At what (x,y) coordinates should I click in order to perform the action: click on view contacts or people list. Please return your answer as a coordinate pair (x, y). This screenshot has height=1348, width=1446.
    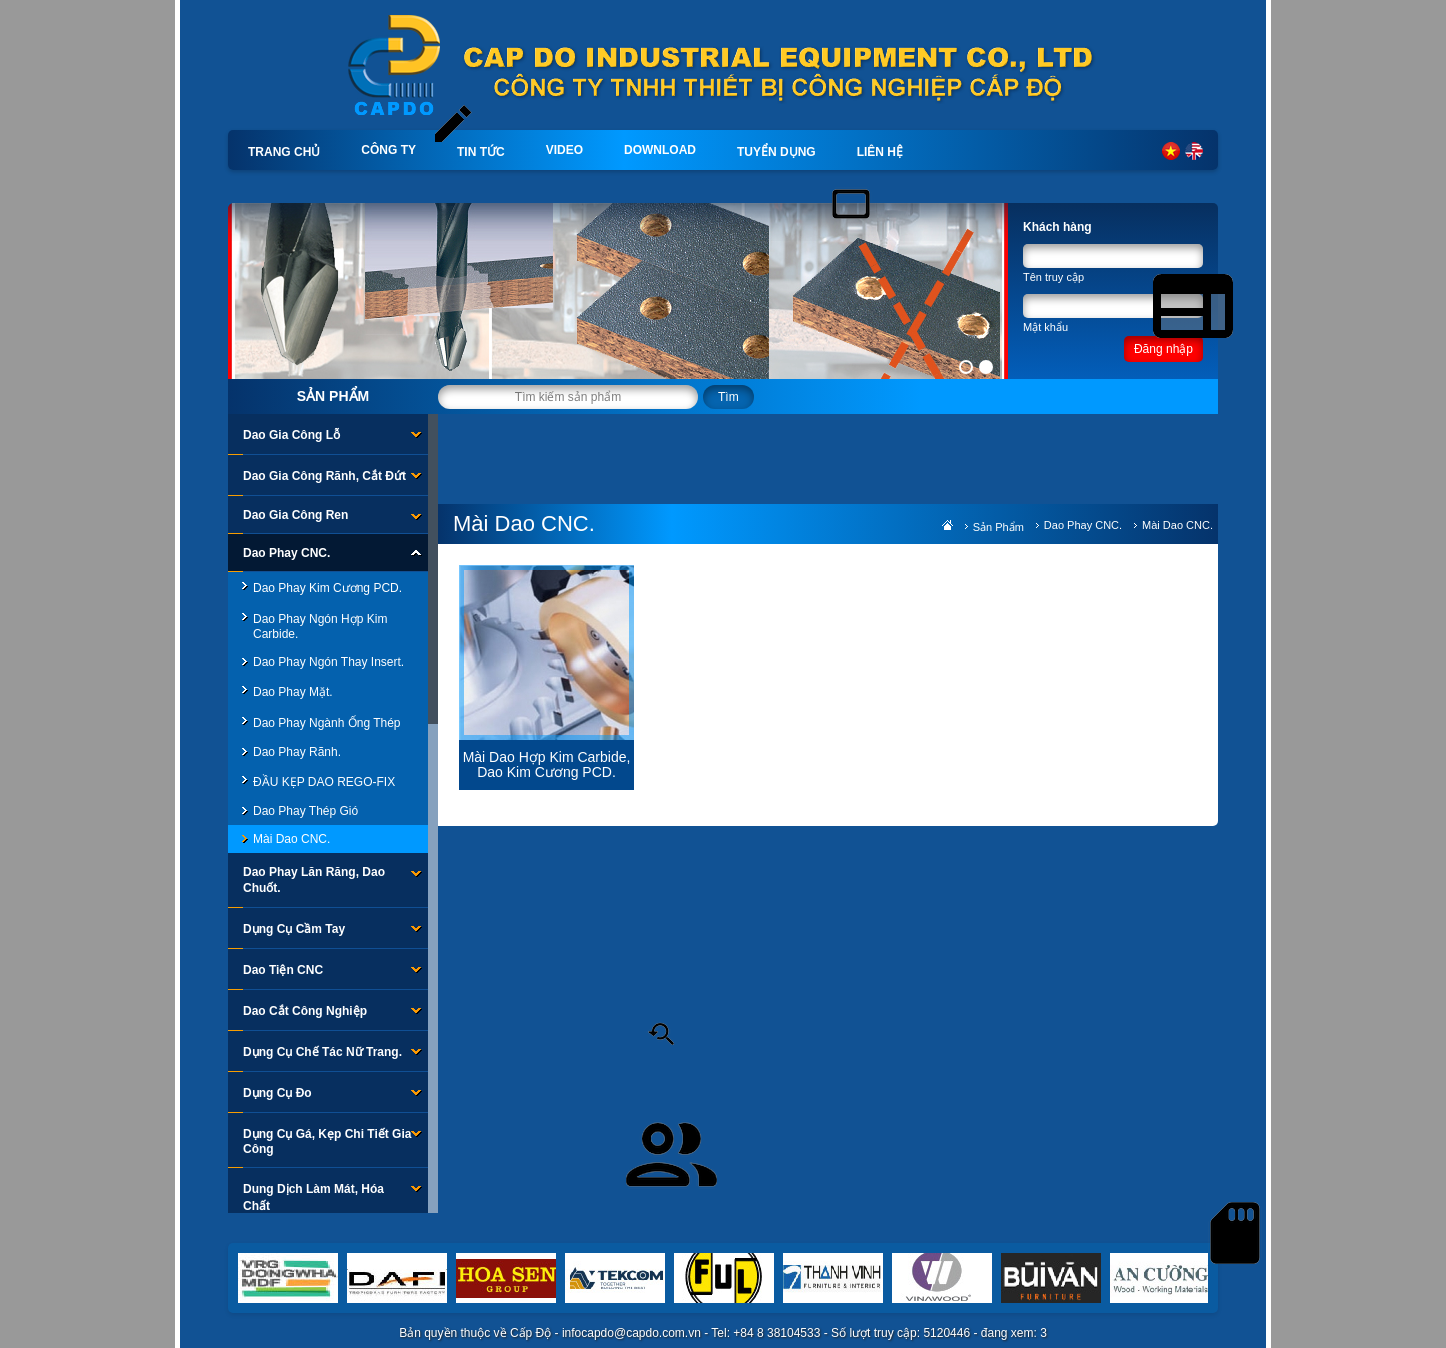
    Looking at the image, I should click on (671, 1154).